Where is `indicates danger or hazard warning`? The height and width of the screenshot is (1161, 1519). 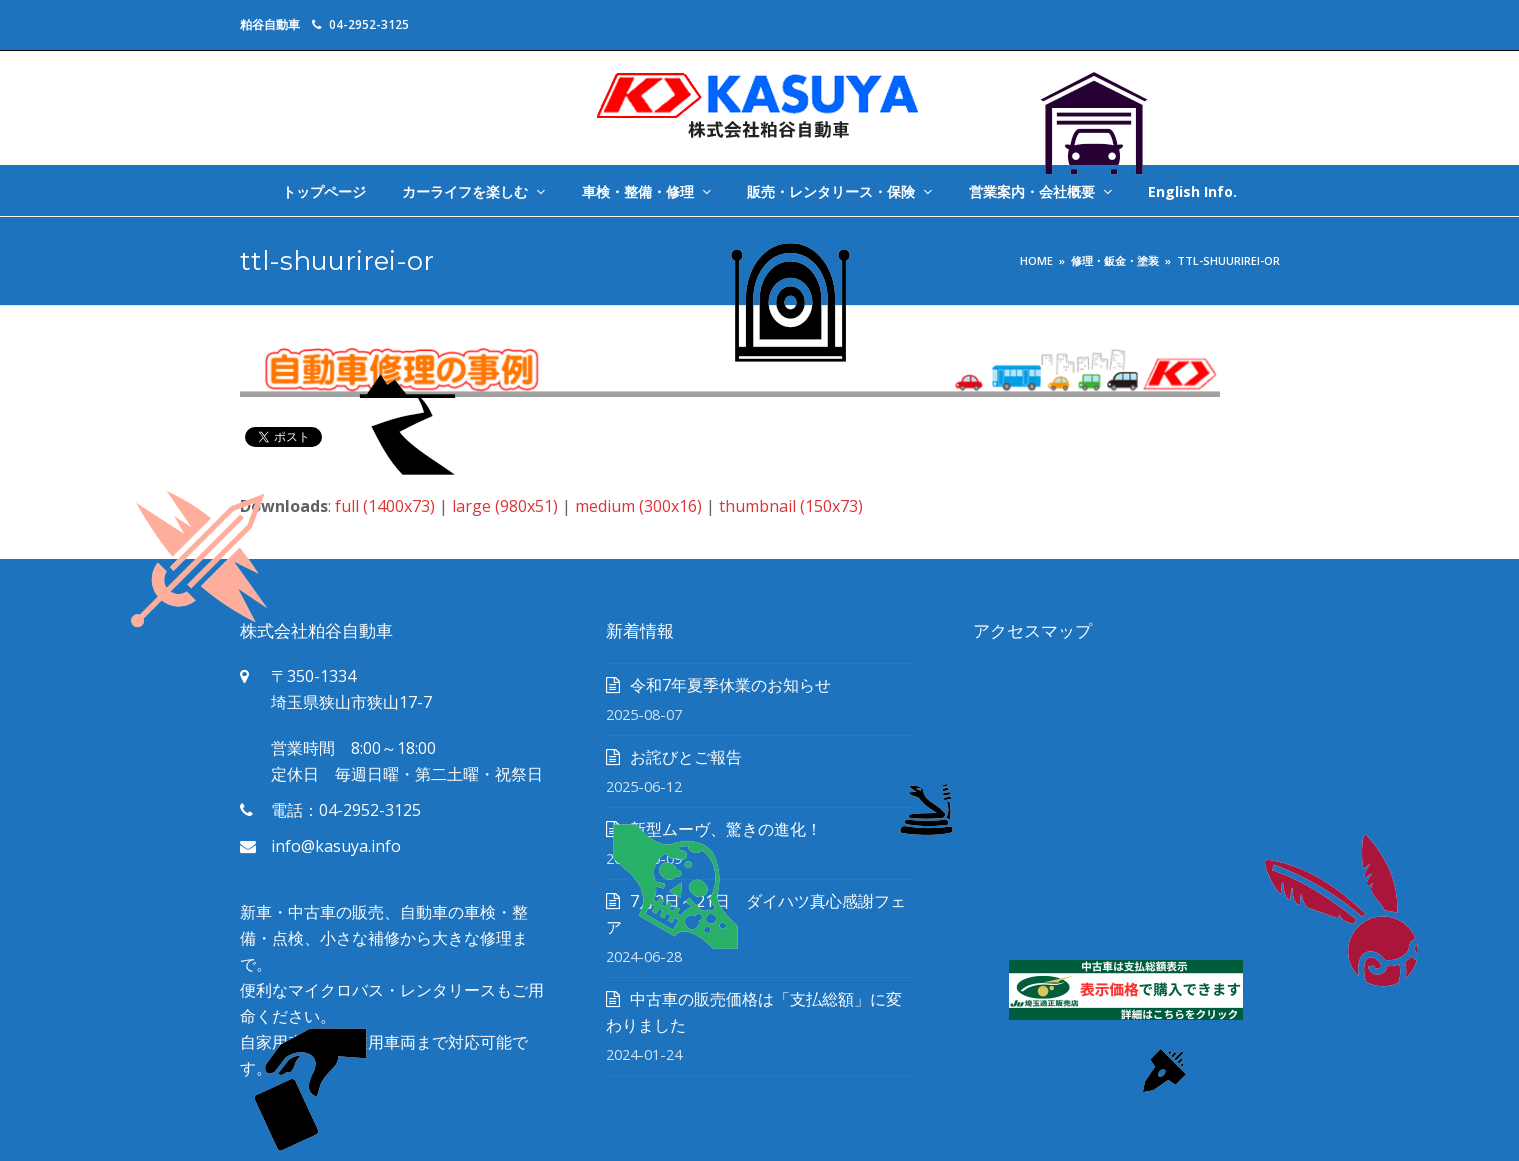
indicates danger or hazard warning is located at coordinates (926, 809).